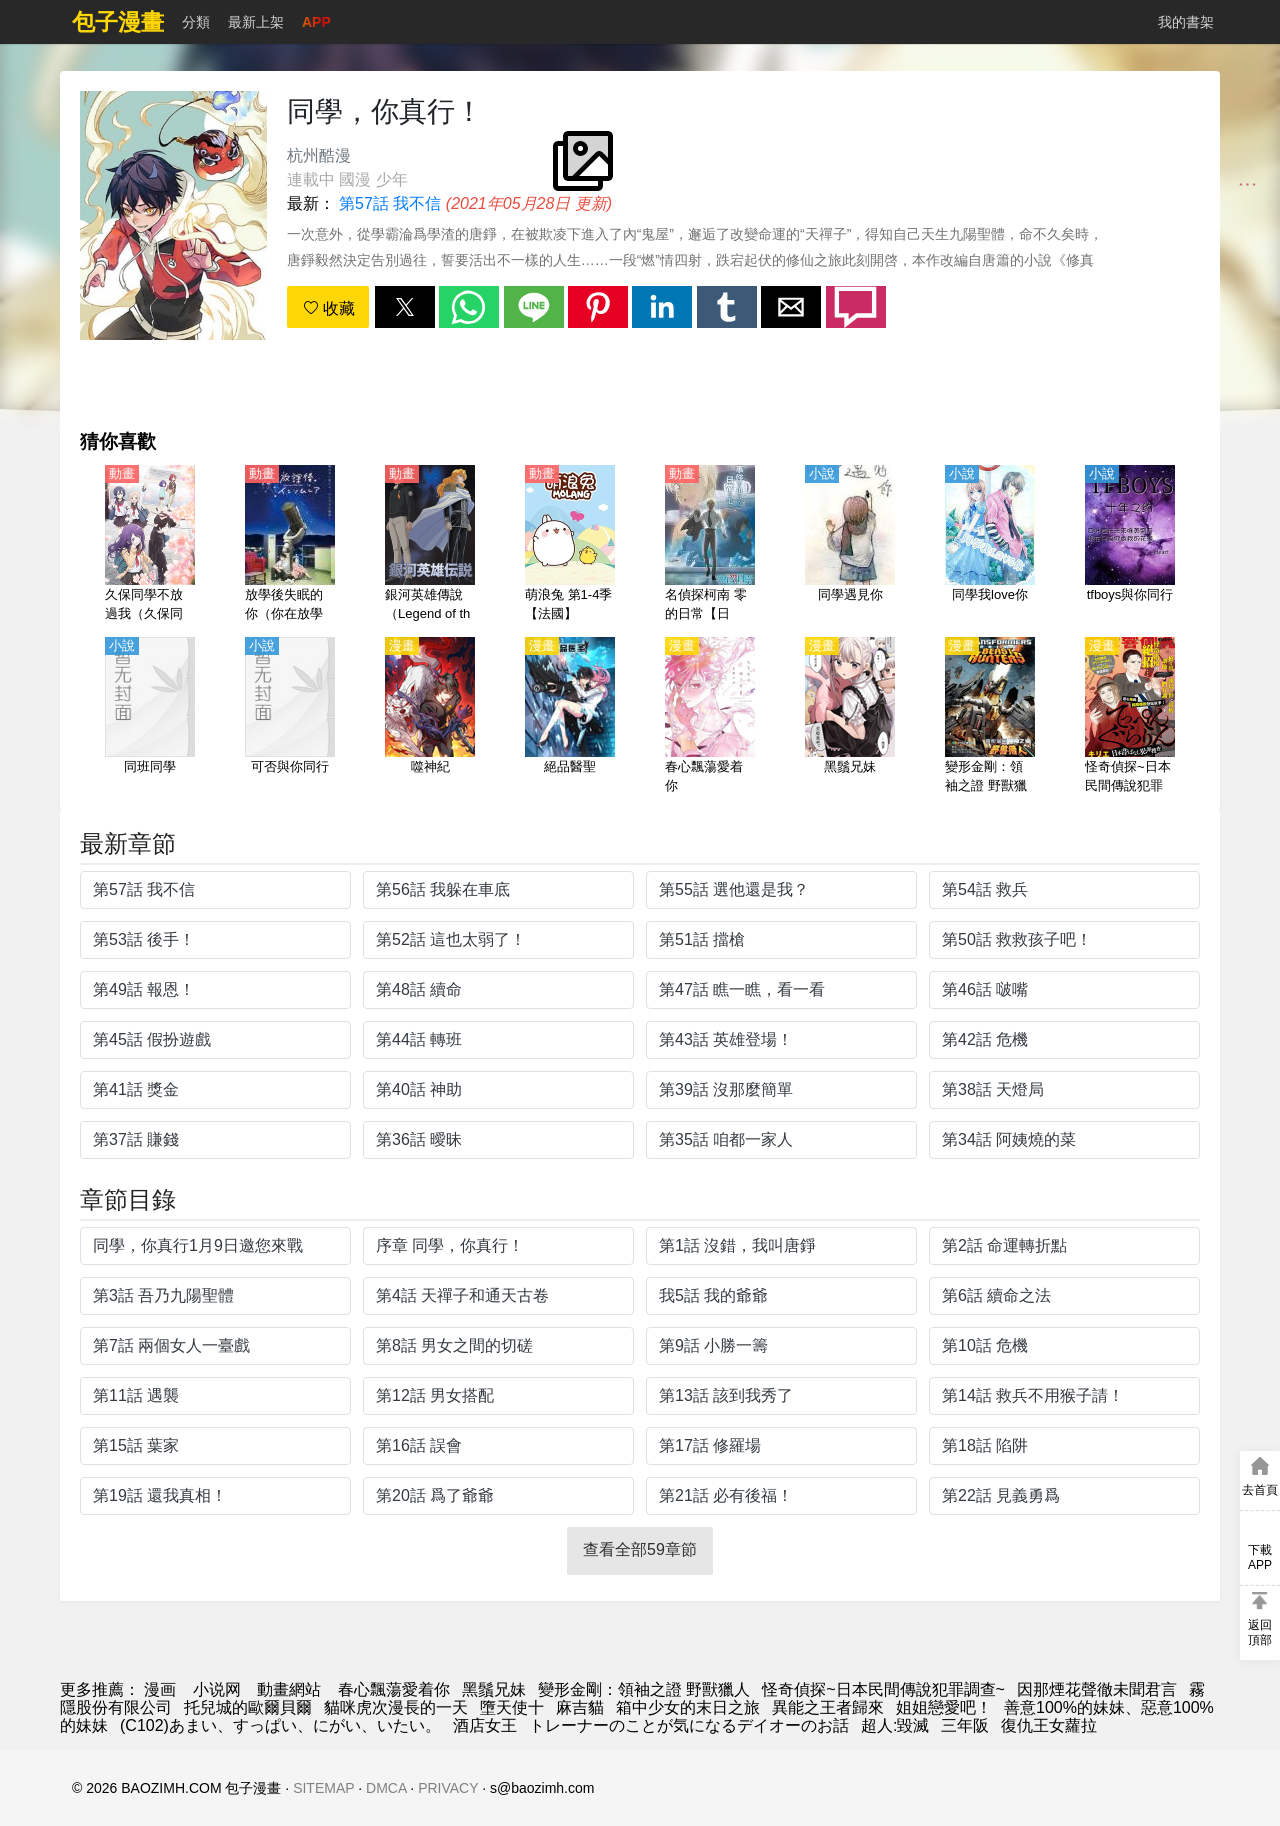 This screenshot has height=1826, width=1280. What do you see at coordinates (1247, 184) in the screenshot?
I see `access more options or actions` at bounding box center [1247, 184].